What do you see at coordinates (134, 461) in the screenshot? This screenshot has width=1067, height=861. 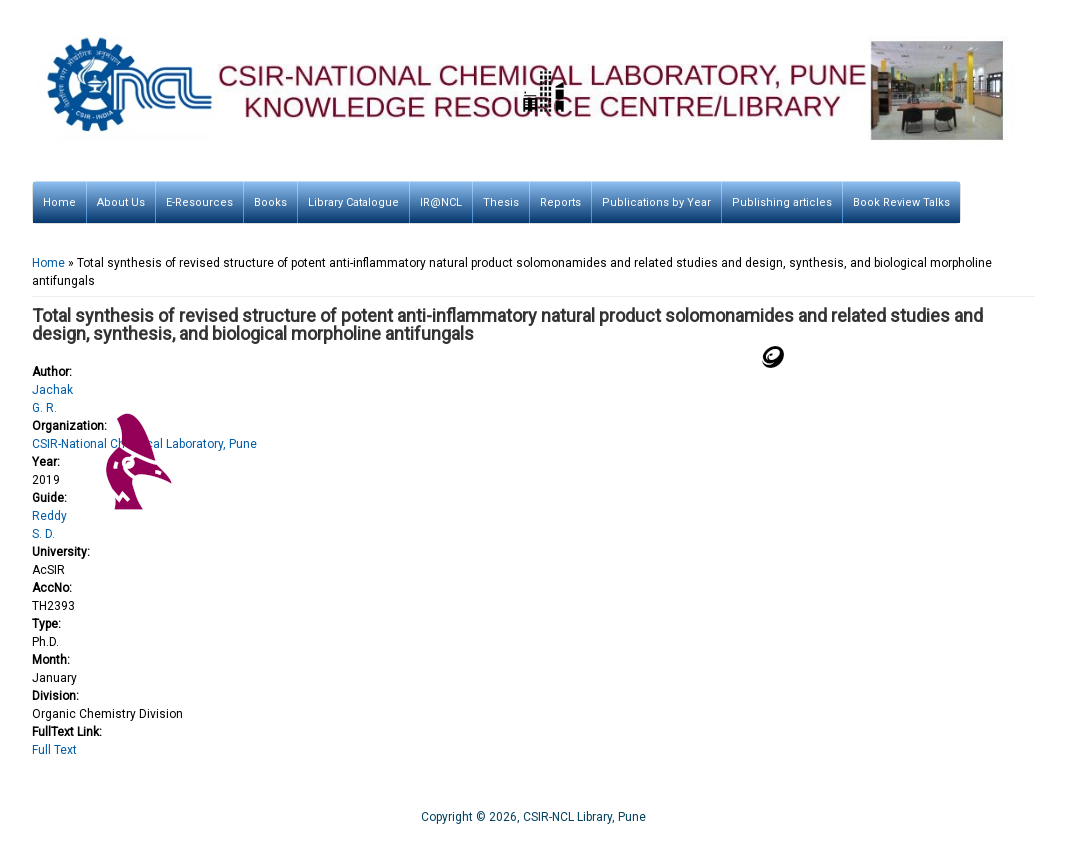 I see `cassowary bird icon for wildlife or nature app` at bounding box center [134, 461].